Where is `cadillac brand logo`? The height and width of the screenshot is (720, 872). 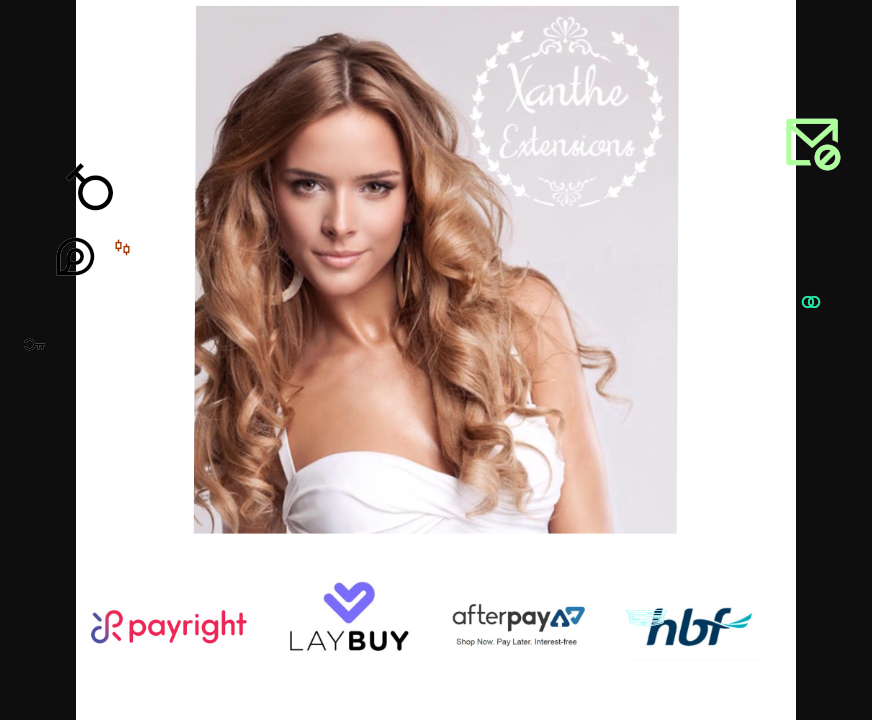 cadillac brand logo is located at coordinates (646, 618).